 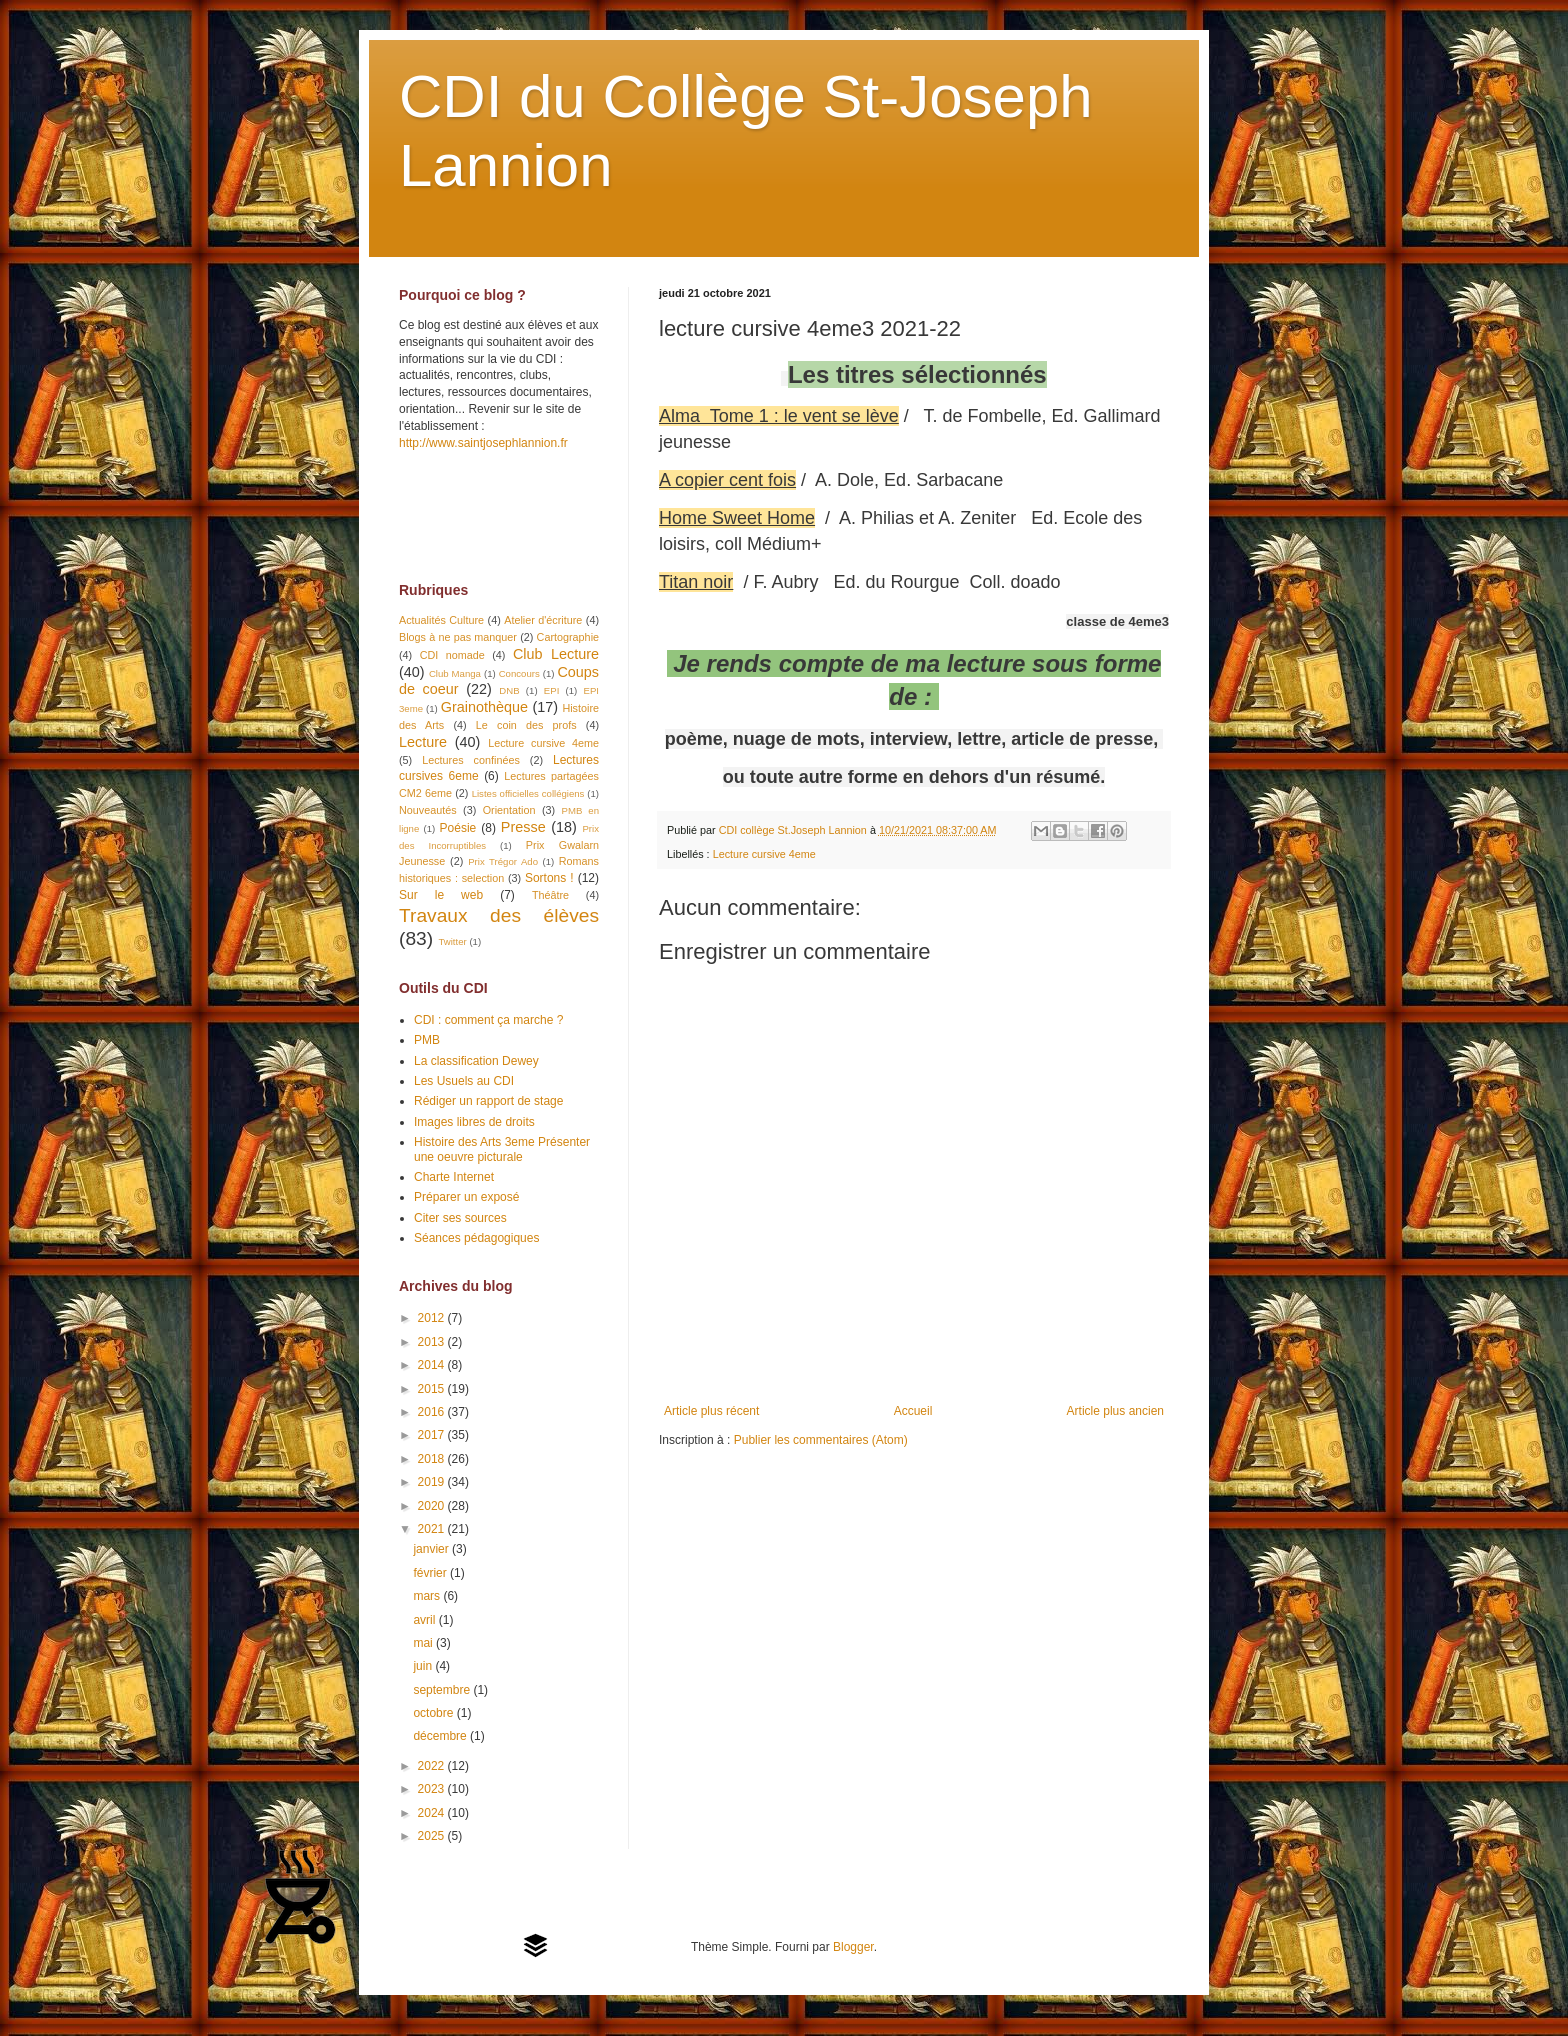 What do you see at coordinates (298, 1897) in the screenshot?
I see `access outdoor cooking or grilling recipes` at bounding box center [298, 1897].